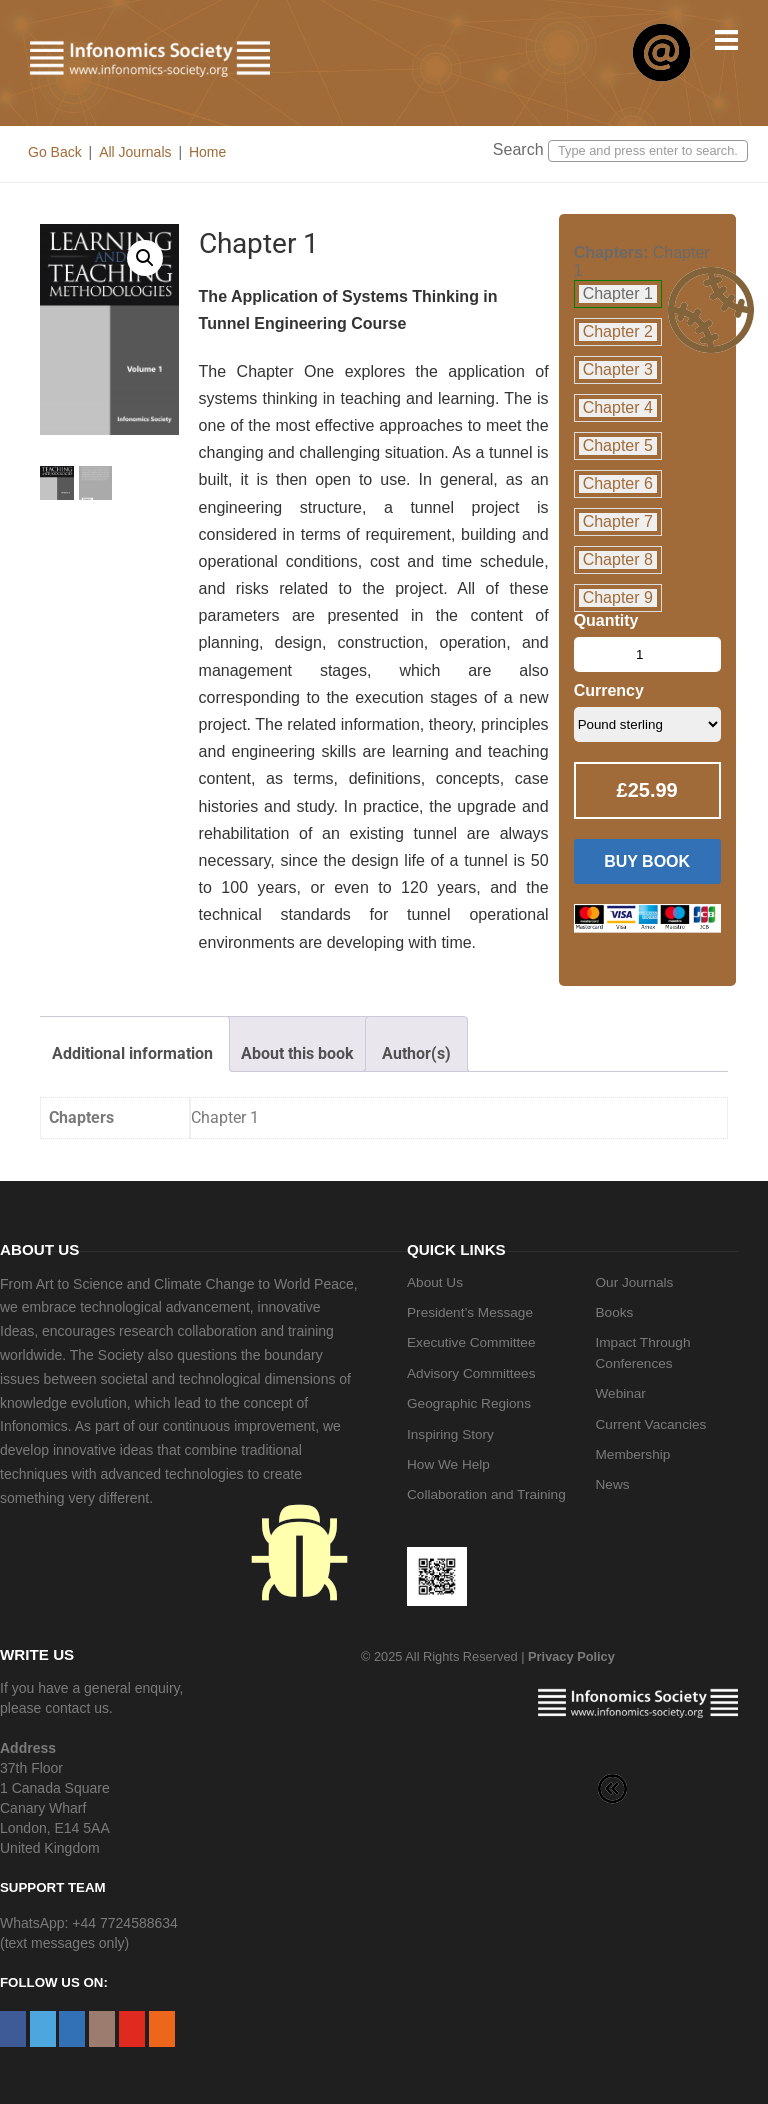 The height and width of the screenshot is (2104, 768). I want to click on go back to the previous section, so click(612, 1788).